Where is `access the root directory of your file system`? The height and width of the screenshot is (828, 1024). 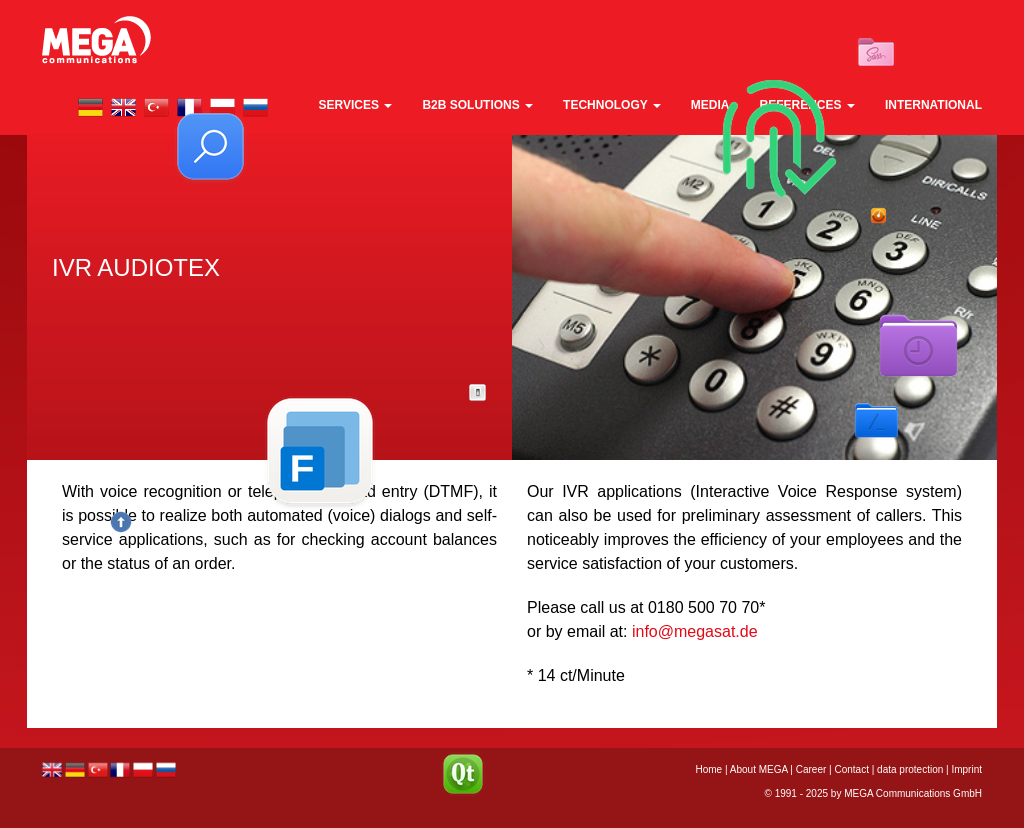
access the root directory of your file system is located at coordinates (876, 420).